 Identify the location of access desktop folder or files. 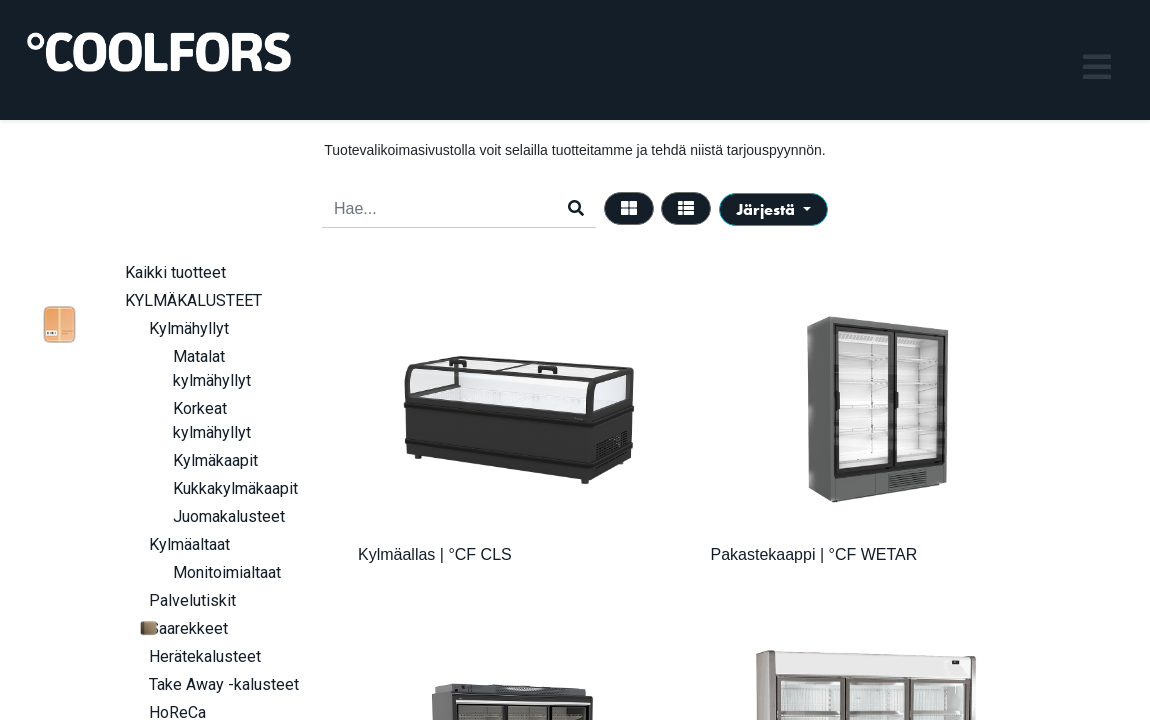
(148, 627).